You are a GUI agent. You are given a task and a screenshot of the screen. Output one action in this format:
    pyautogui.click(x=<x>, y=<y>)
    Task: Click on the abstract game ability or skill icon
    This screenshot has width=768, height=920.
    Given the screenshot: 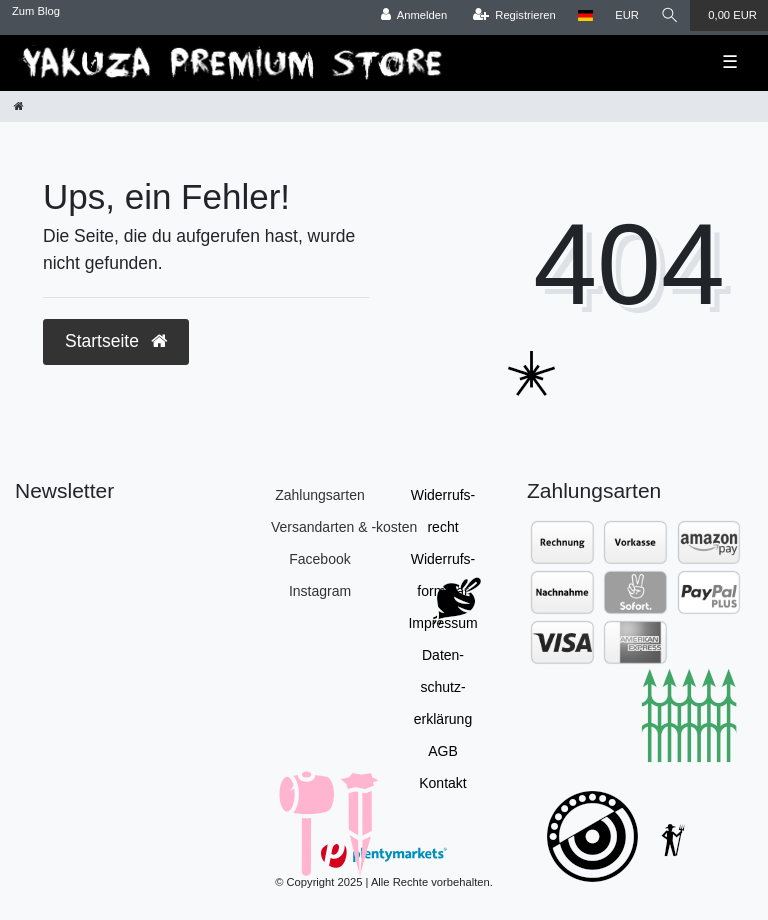 What is the action you would take?
    pyautogui.click(x=592, y=836)
    